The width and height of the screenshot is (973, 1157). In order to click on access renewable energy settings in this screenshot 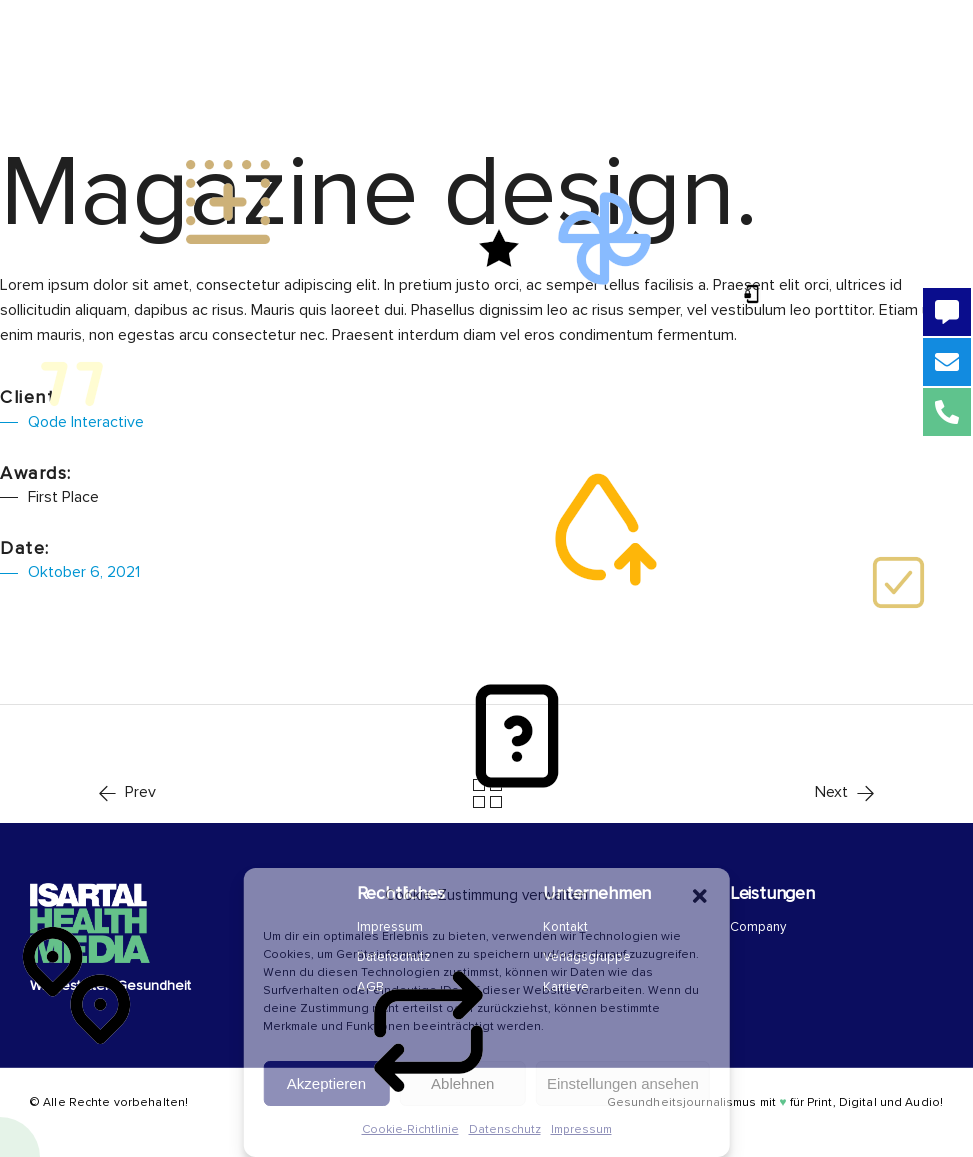, I will do `click(604, 238)`.